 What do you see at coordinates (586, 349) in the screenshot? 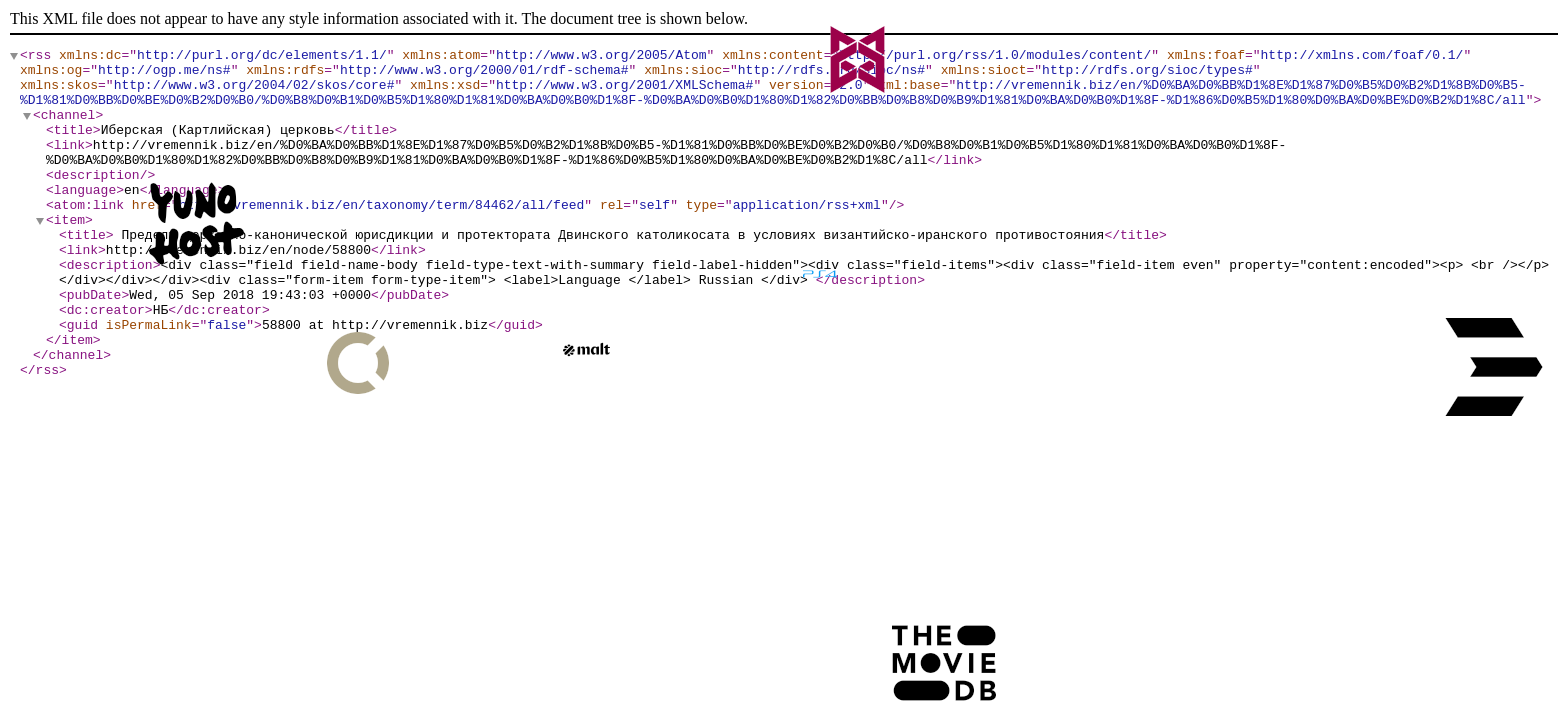
I see `visit malt freelancer platform` at bounding box center [586, 349].